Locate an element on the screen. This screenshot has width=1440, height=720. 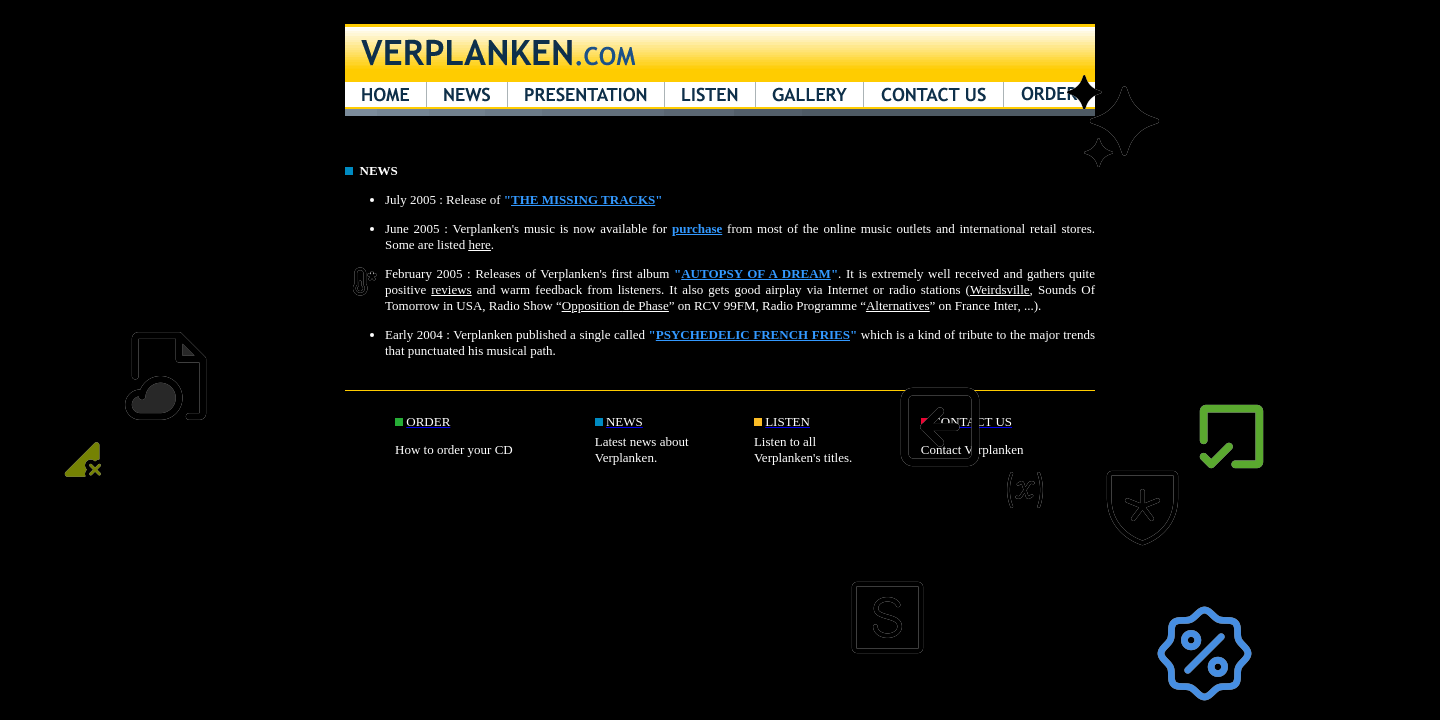
indicates premium or verified security status is located at coordinates (1142, 503).